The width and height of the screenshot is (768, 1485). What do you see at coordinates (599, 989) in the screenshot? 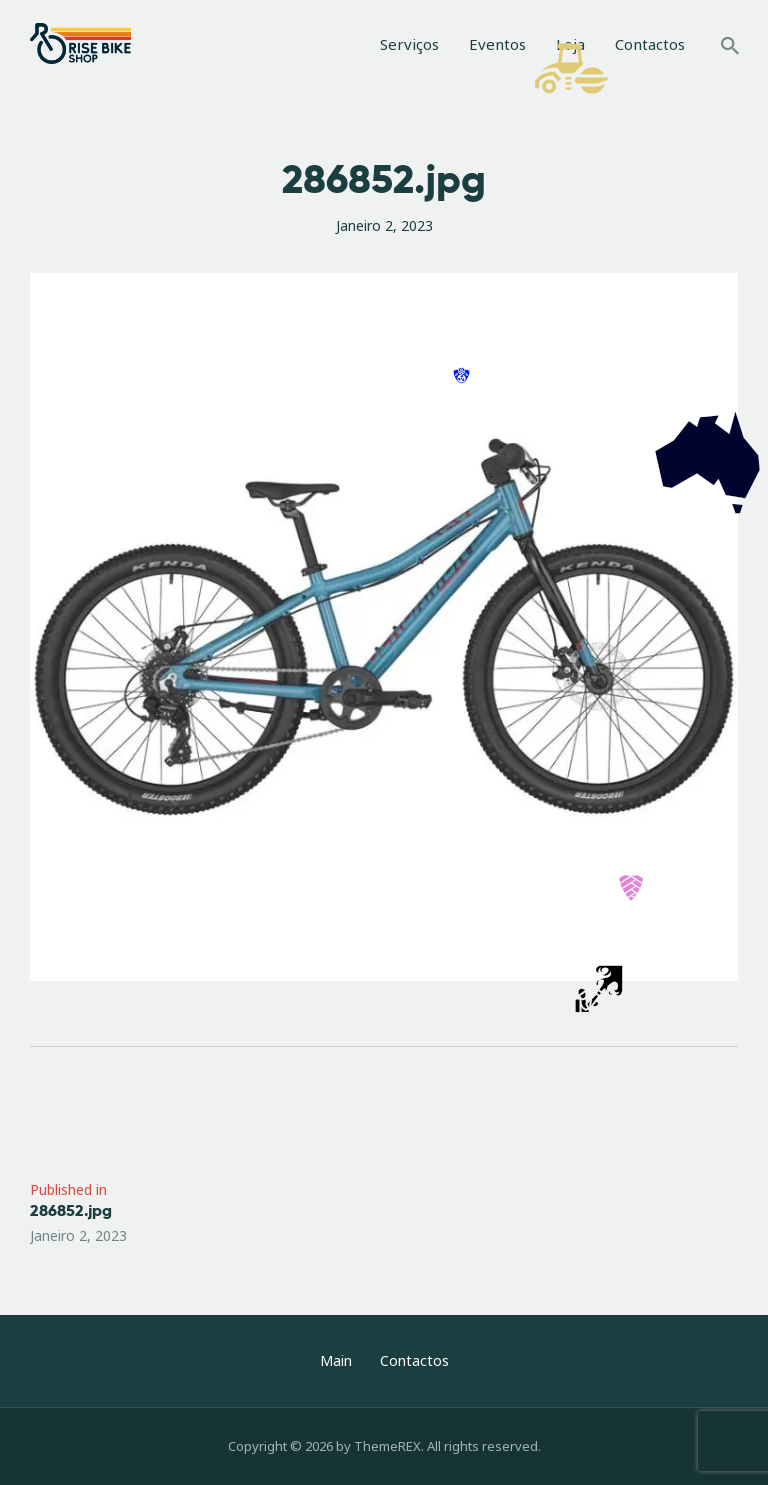
I see `select flamethrower unit or weapon class` at bounding box center [599, 989].